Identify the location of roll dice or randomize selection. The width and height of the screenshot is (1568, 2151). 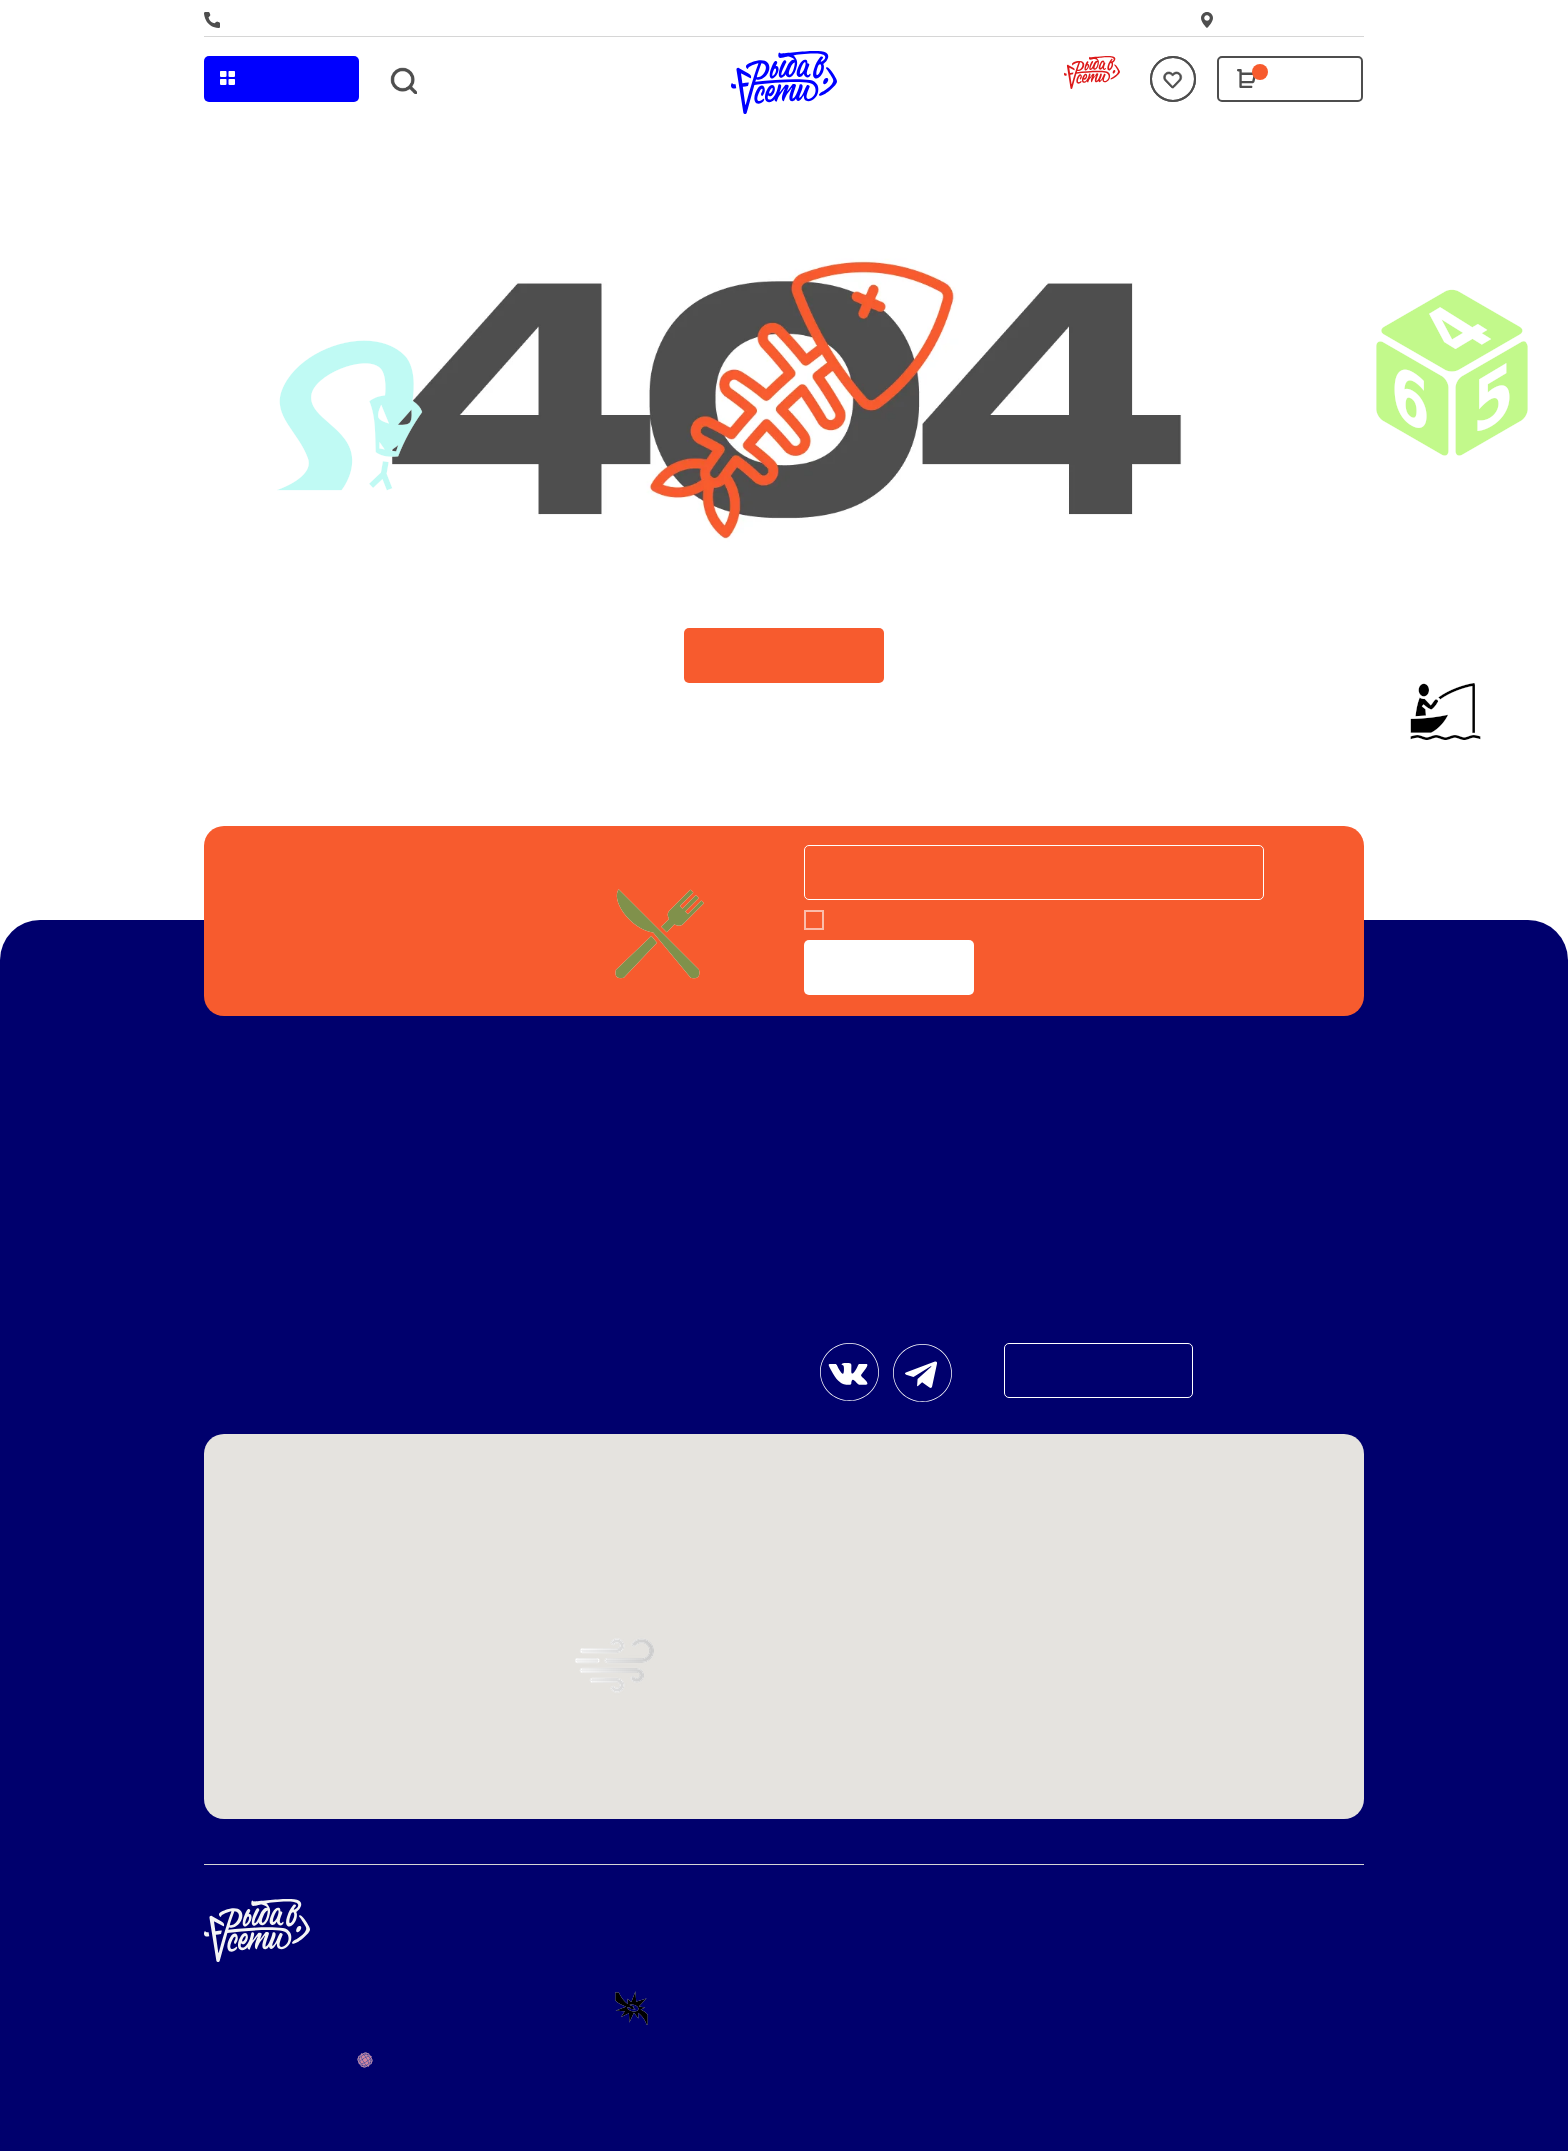
(1452, 374).